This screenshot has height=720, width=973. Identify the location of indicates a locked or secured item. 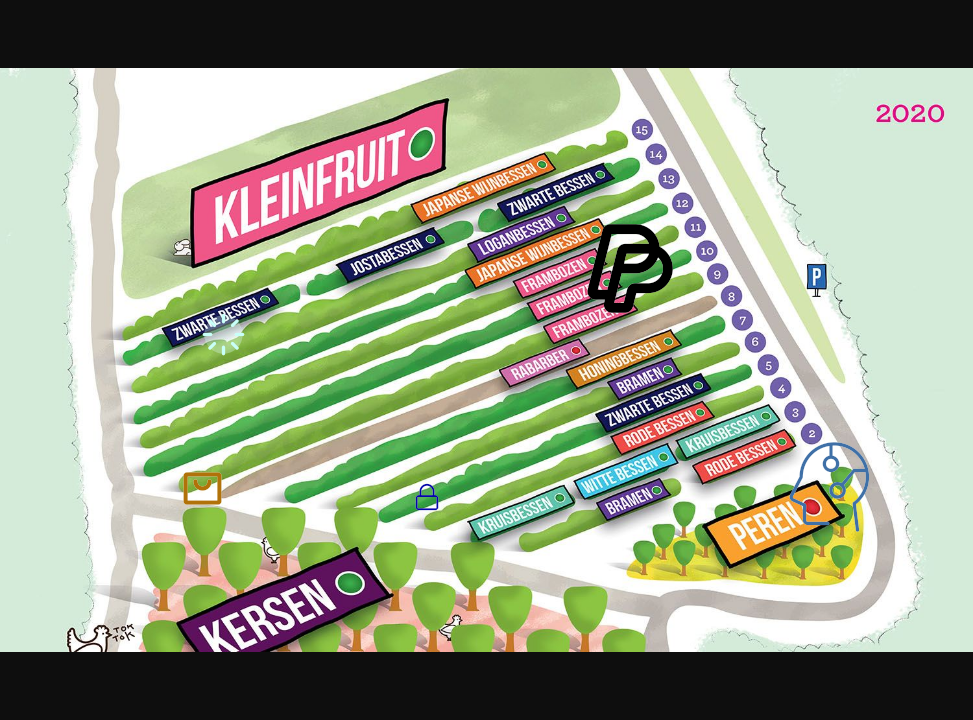
(427, 497).